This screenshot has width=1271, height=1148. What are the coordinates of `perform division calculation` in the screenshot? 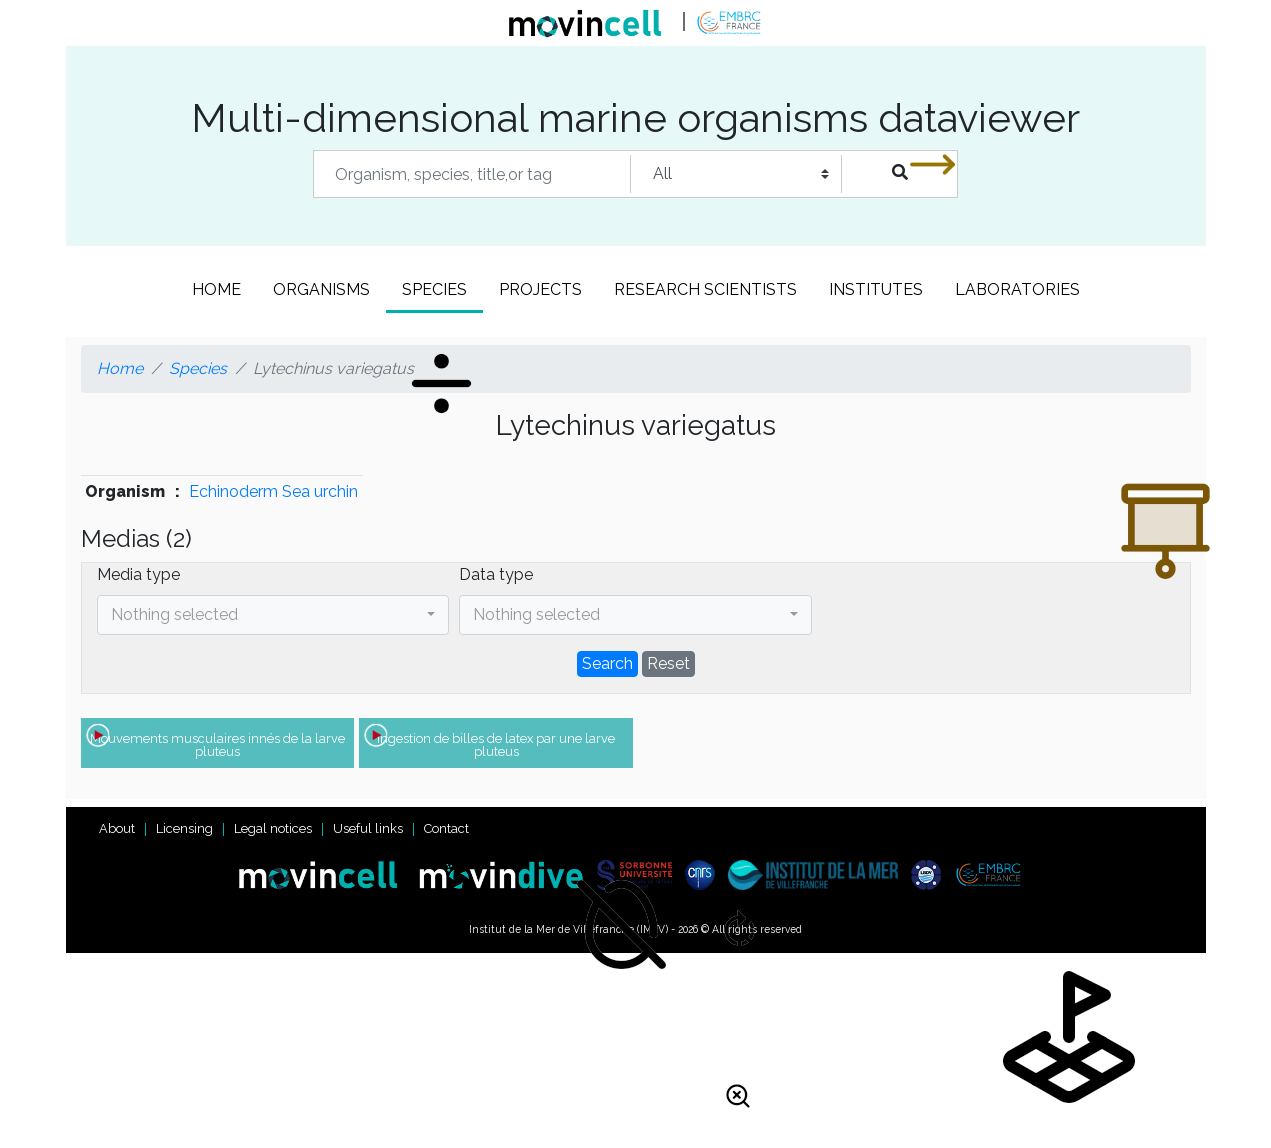 It's located at (441, 383).